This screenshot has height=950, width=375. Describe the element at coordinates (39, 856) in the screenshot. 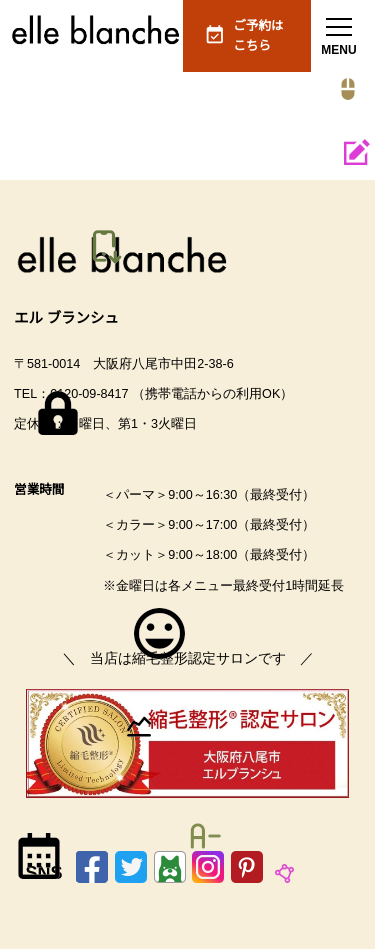

I see `view calendar or schedule` at that location.